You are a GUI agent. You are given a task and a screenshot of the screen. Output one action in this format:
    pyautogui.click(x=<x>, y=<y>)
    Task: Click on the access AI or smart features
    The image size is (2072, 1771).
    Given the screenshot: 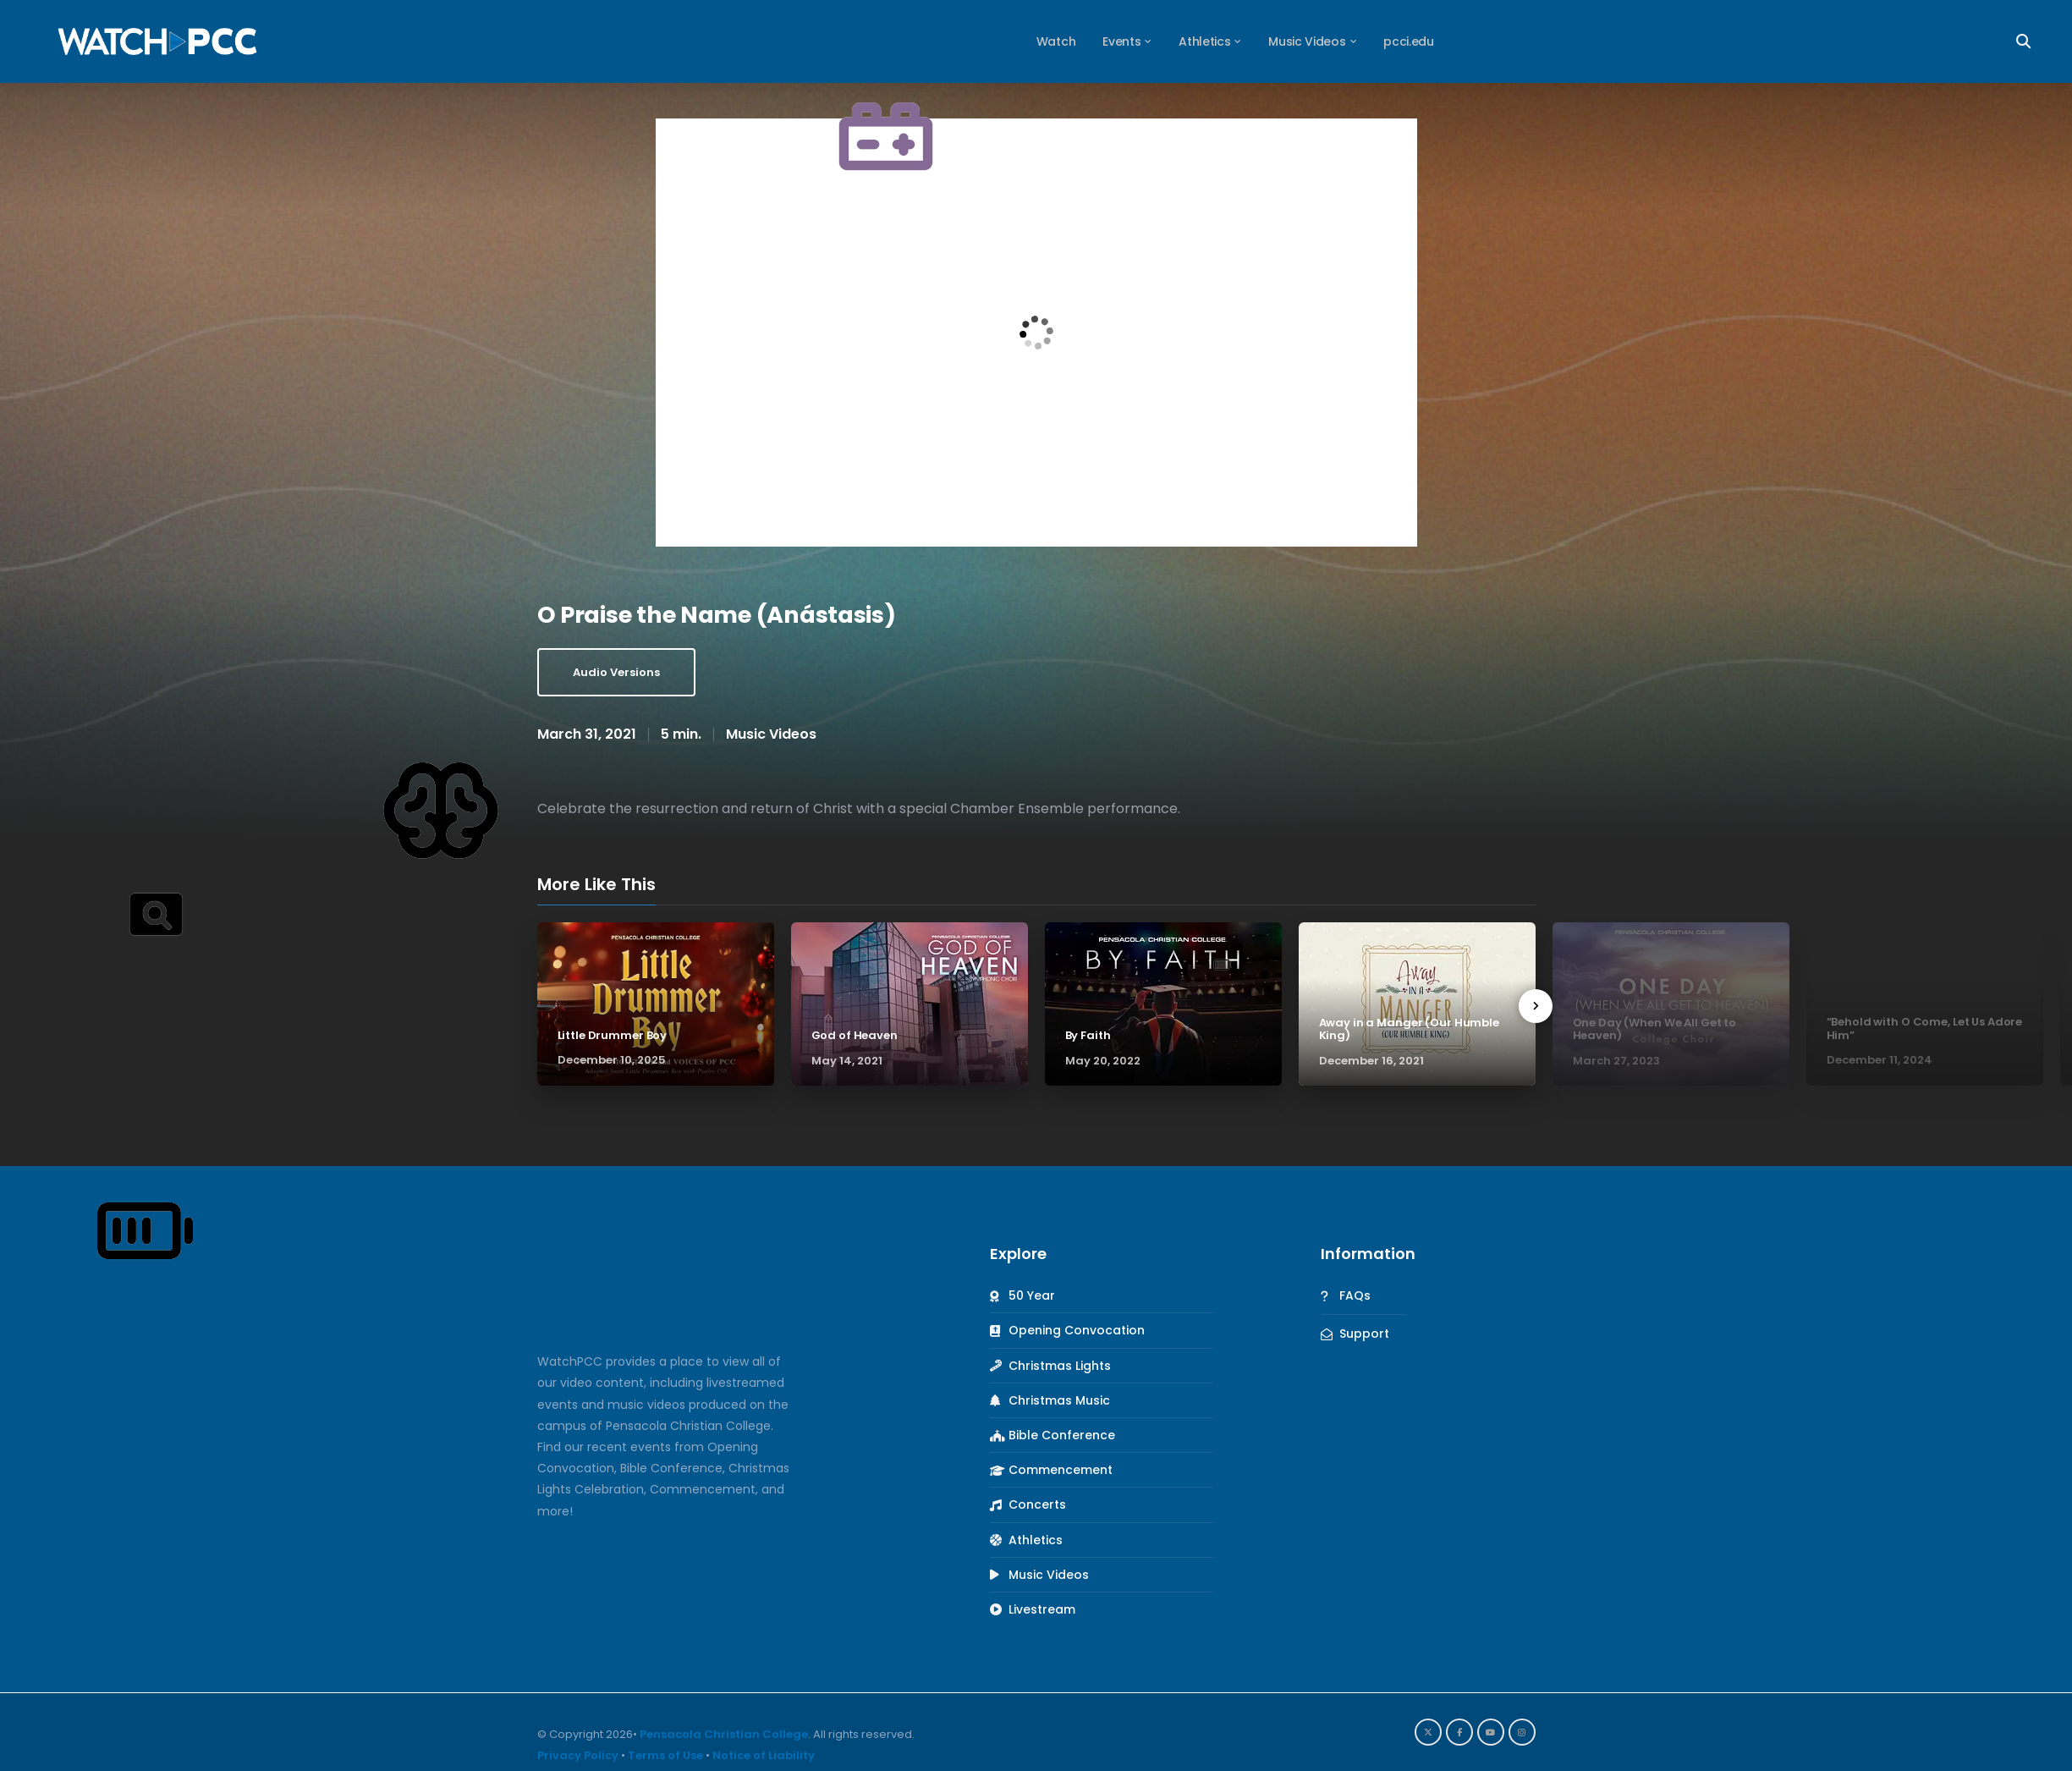 What is the action you would take?
    pyautogui.click(x=441, y=812)
    